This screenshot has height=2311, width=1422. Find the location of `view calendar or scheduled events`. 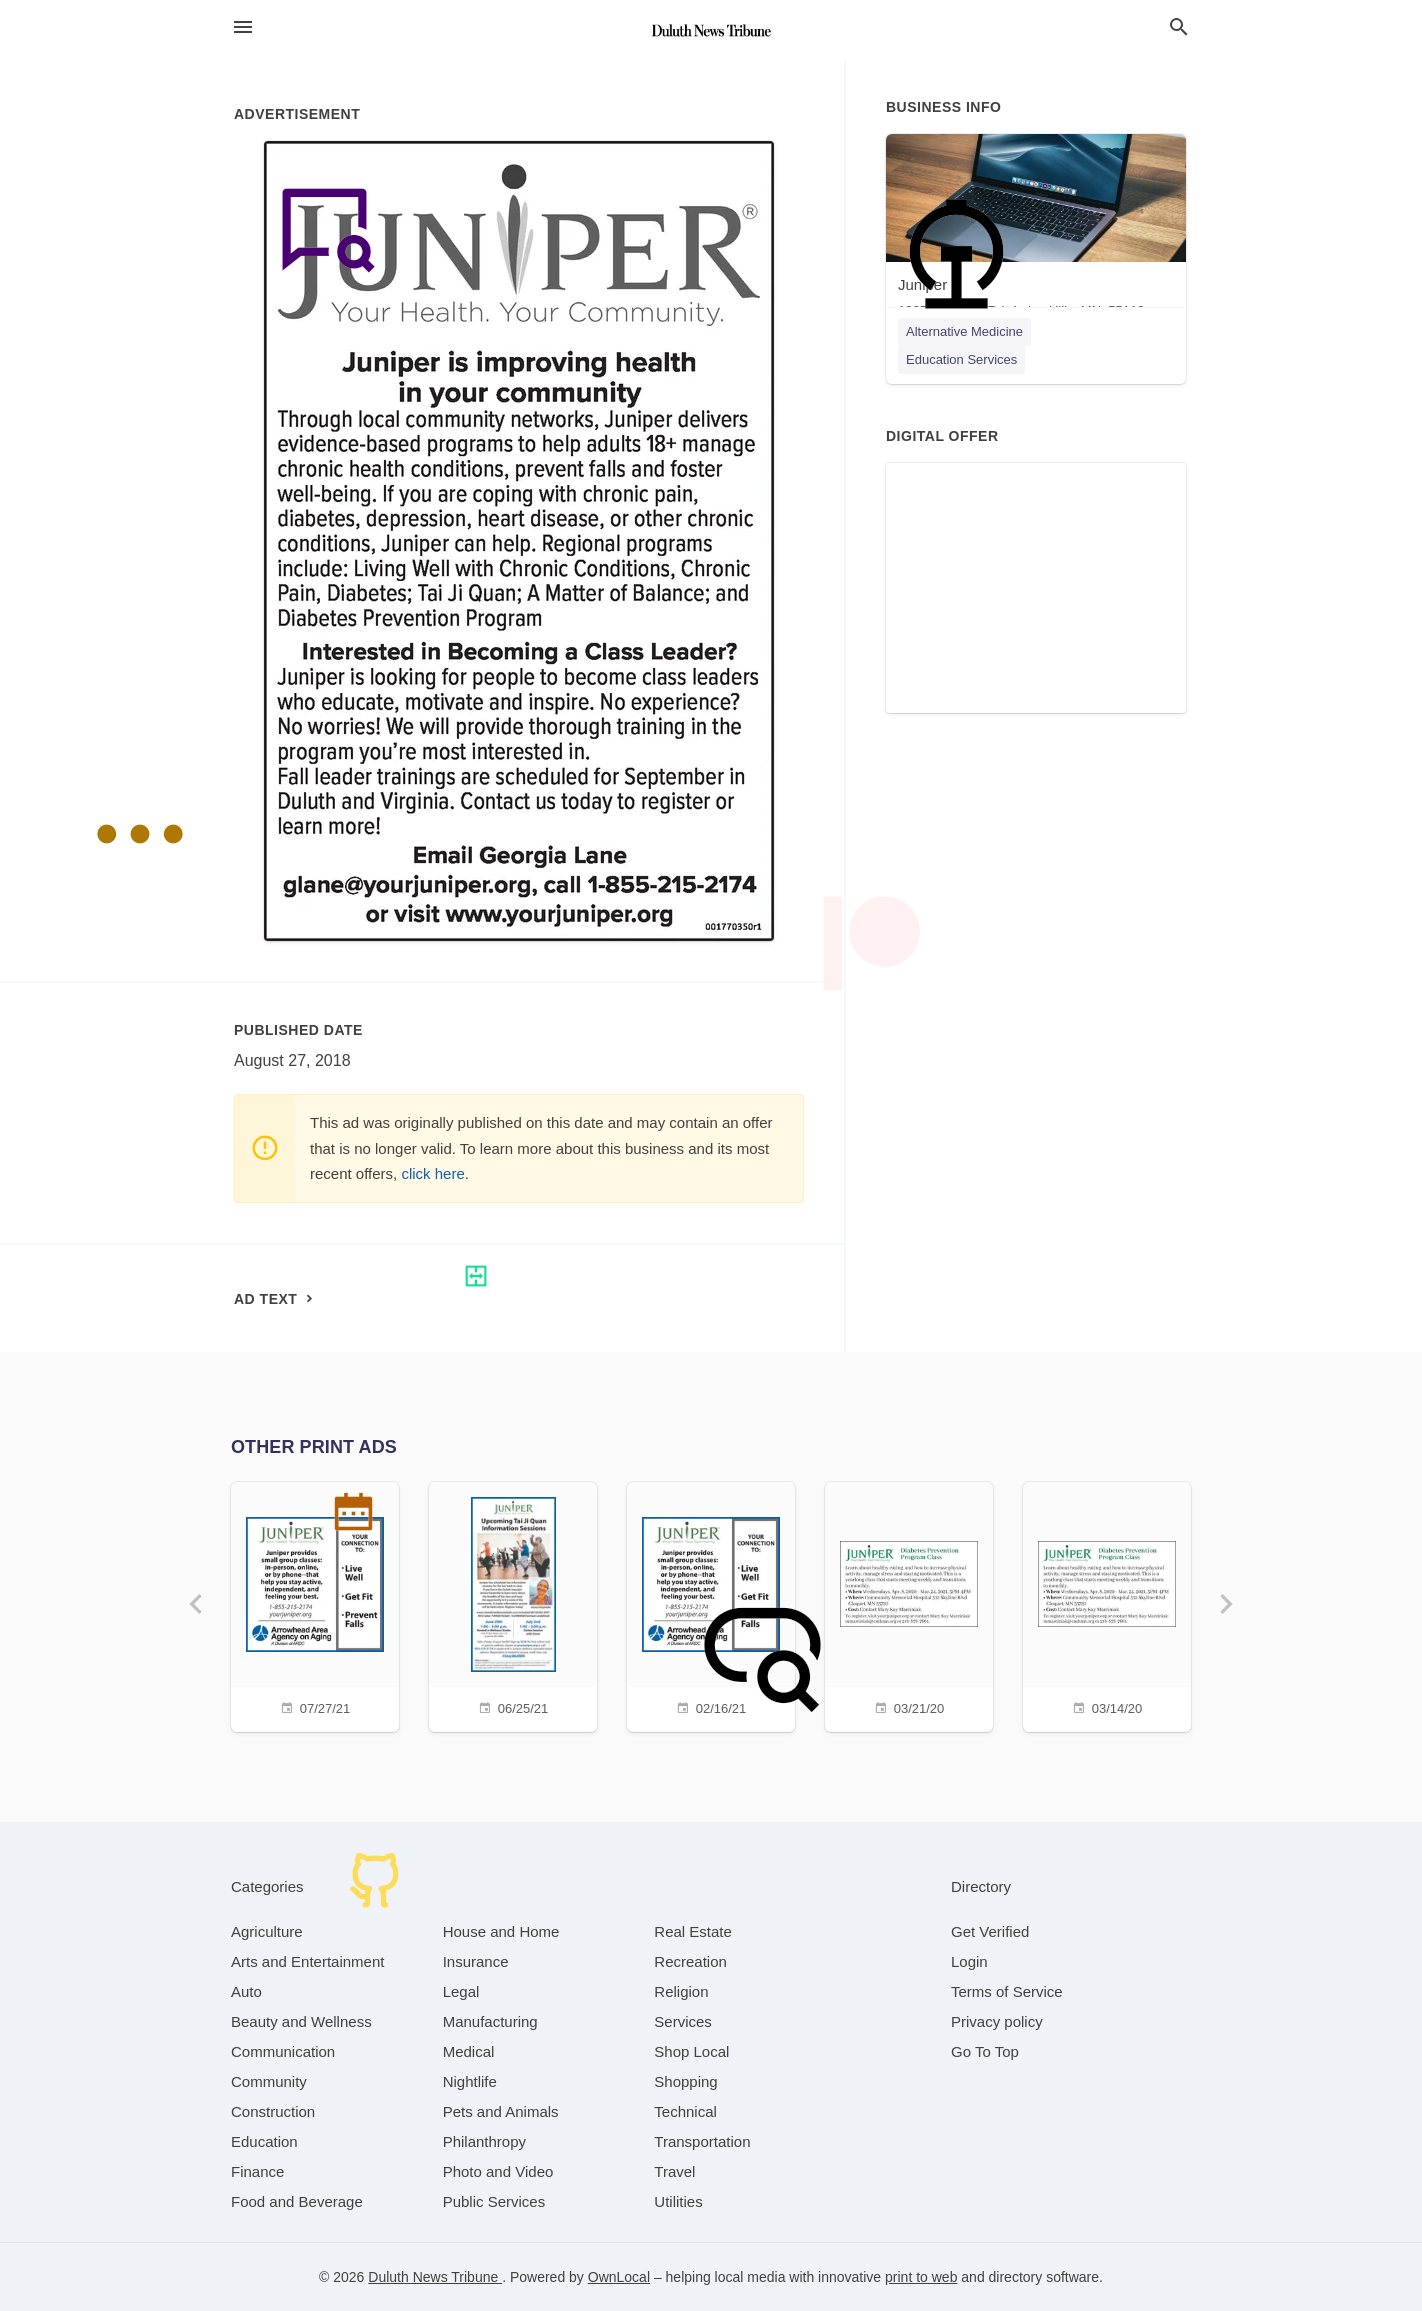

view calendar or scheduled events is located at coordinates (353, 1513).